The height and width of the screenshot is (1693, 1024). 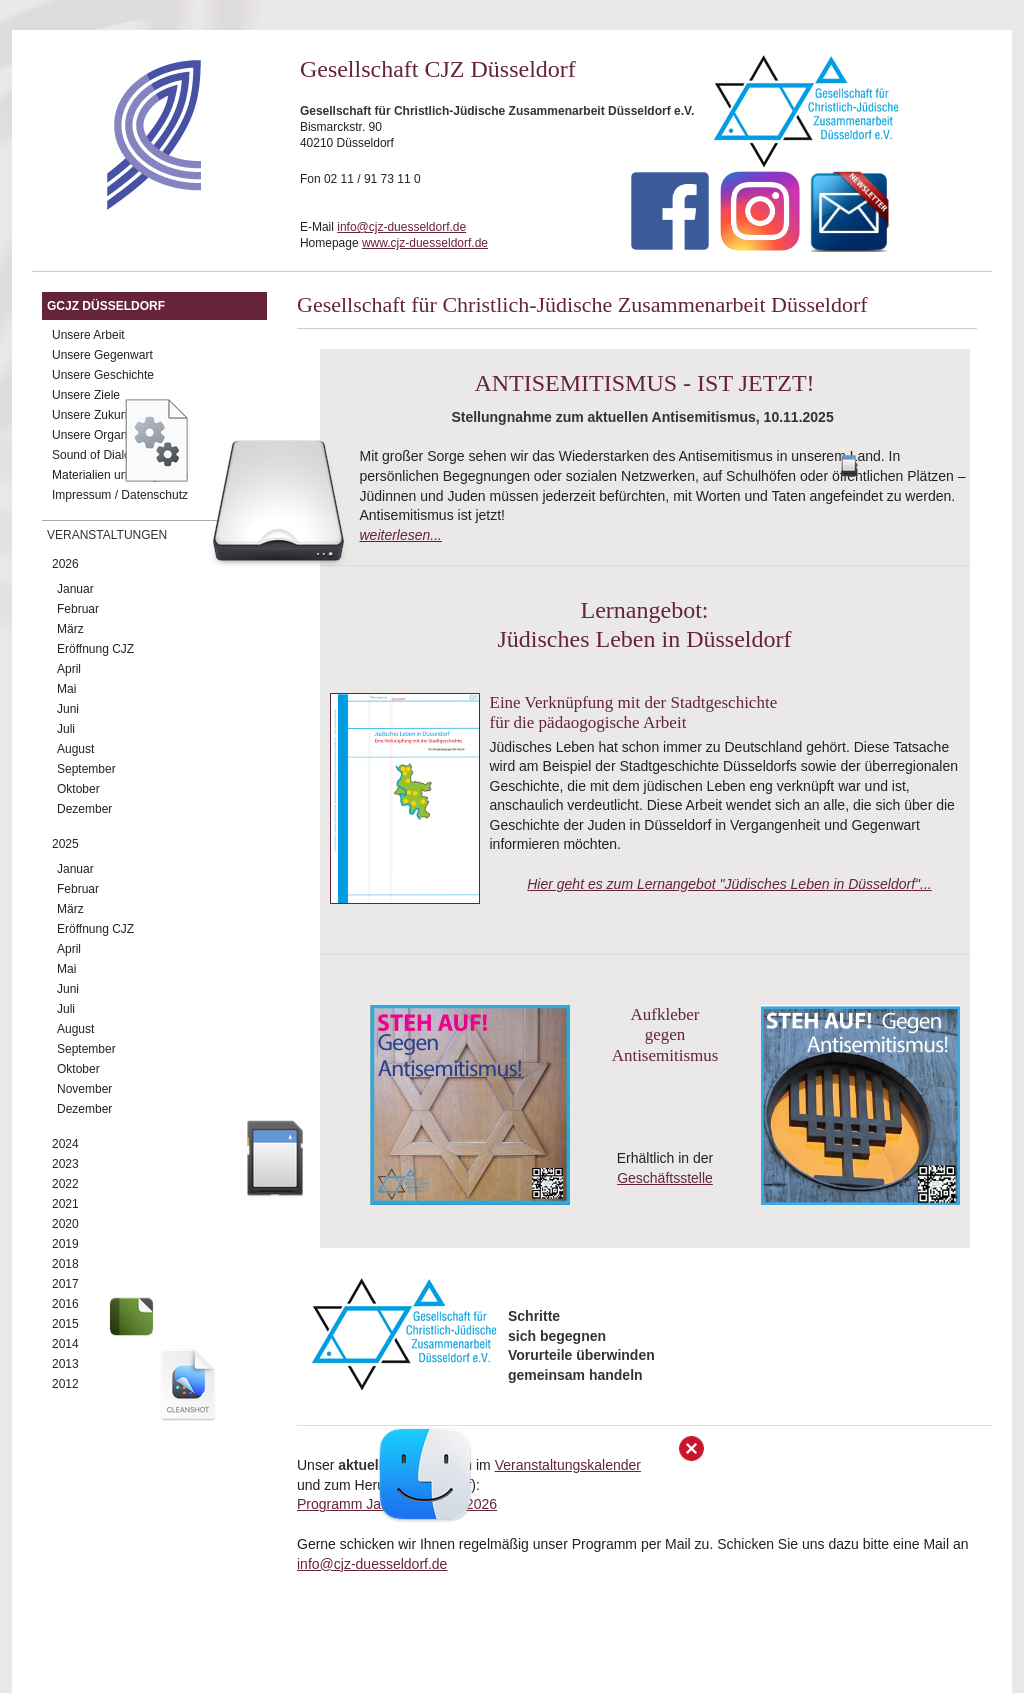 I want to click on open Finder to browse files and folders, so click(x=425, y=1474).